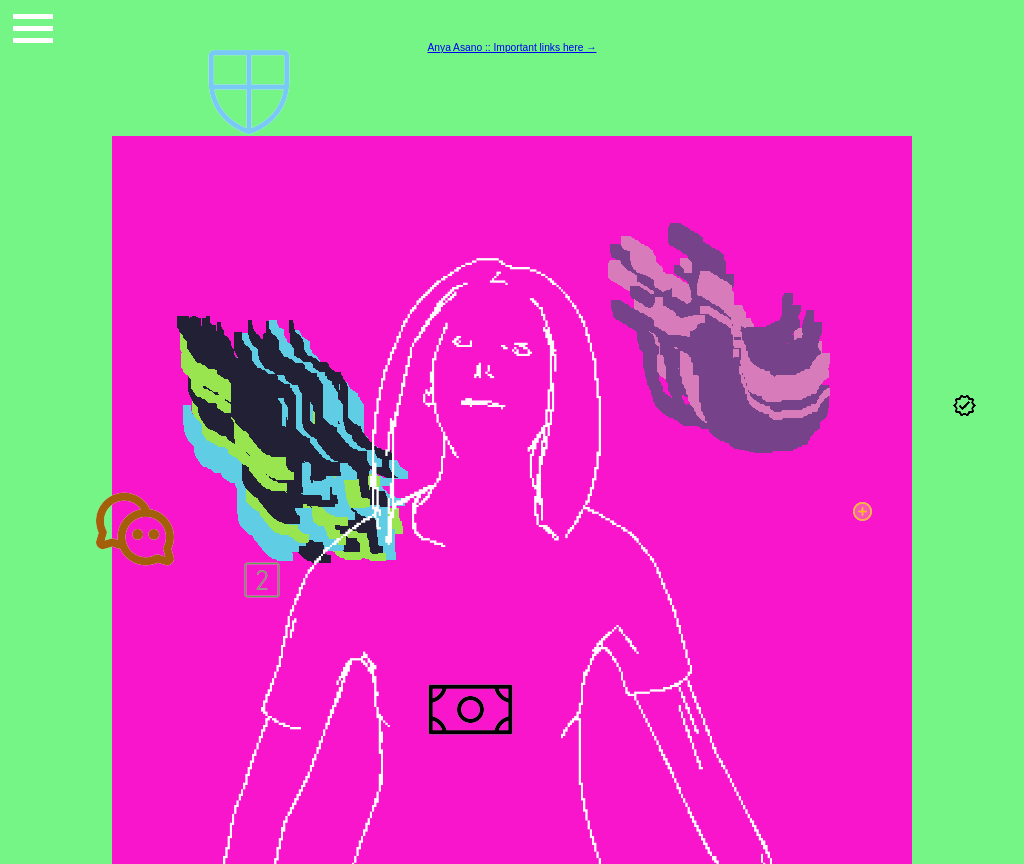  I want to click on indicates a verified account or profile, so click(964, 405).